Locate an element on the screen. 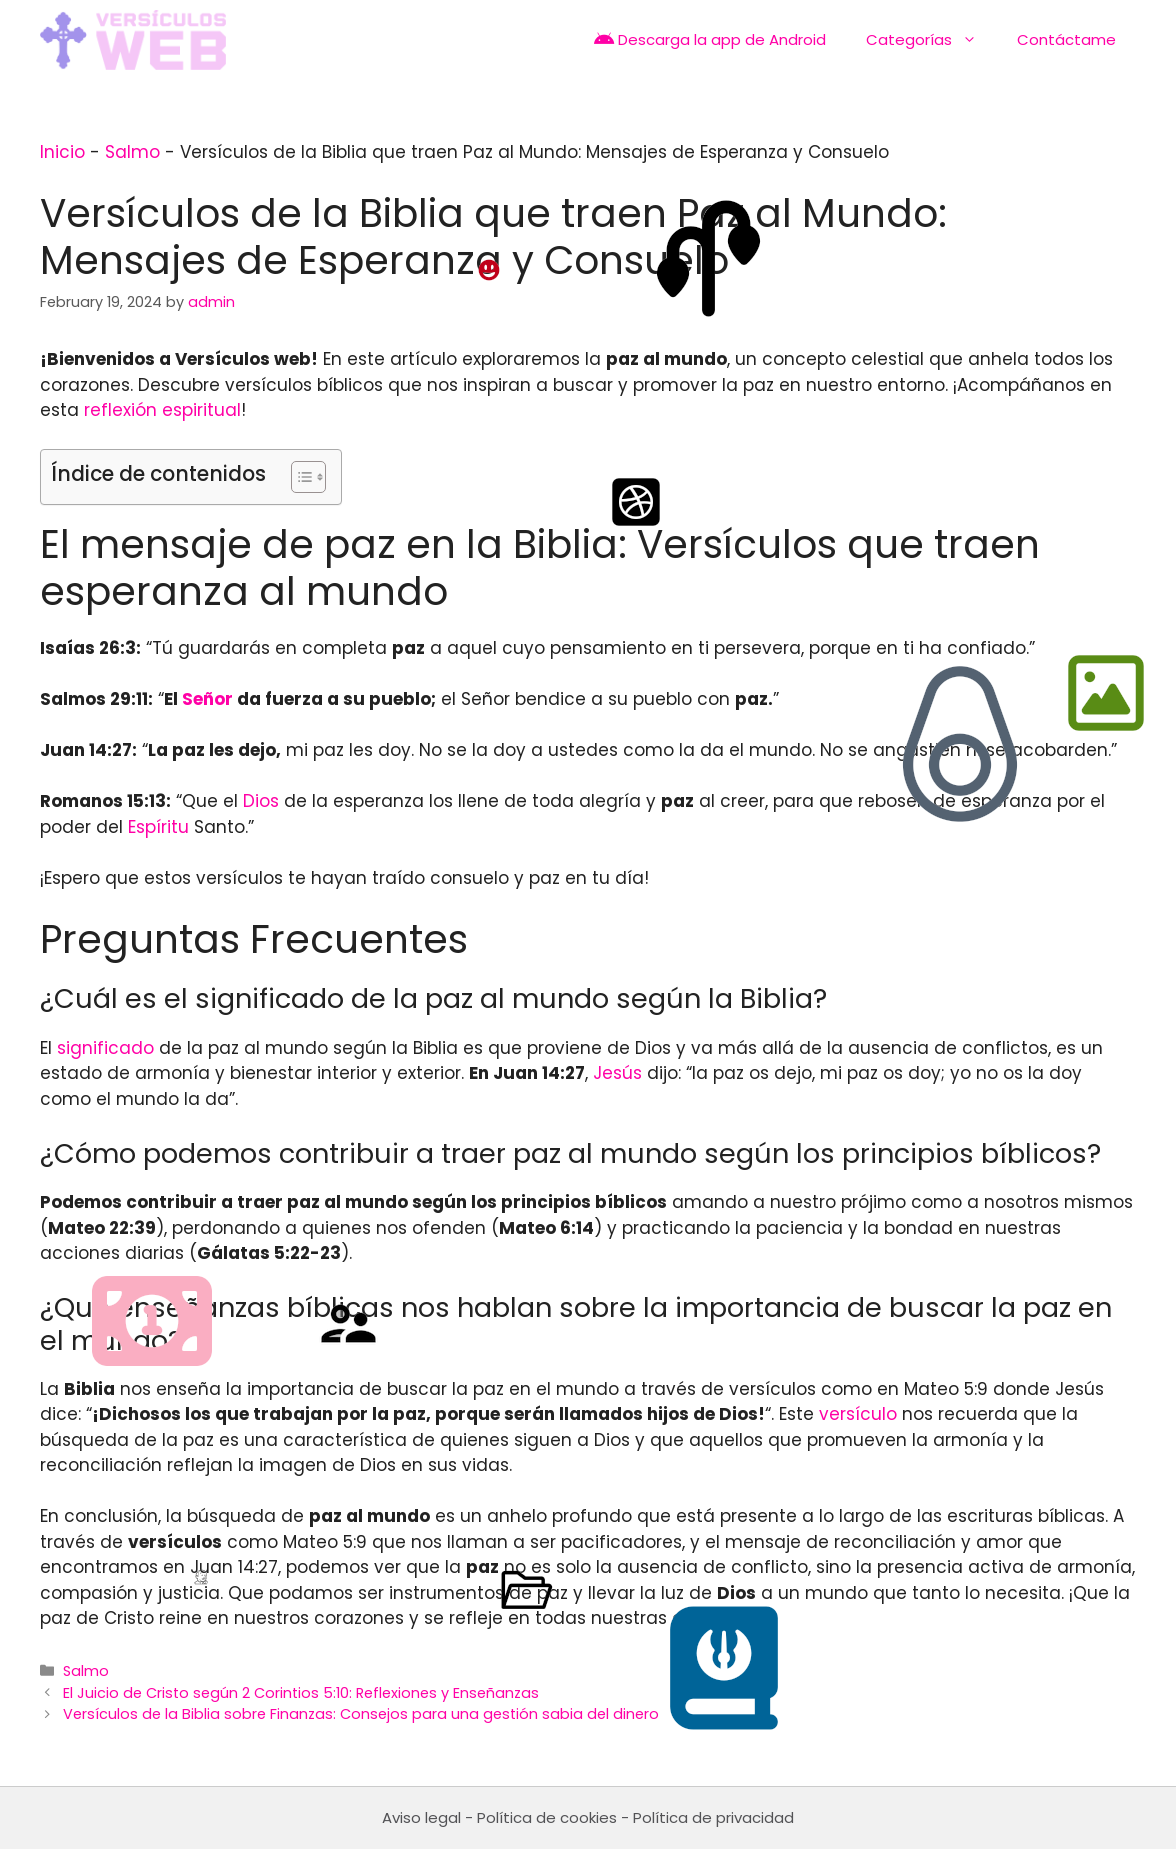 The width and height of the screenshot is (1176, 1849). view team members or user accounts is located at coordinates (348, 1323).